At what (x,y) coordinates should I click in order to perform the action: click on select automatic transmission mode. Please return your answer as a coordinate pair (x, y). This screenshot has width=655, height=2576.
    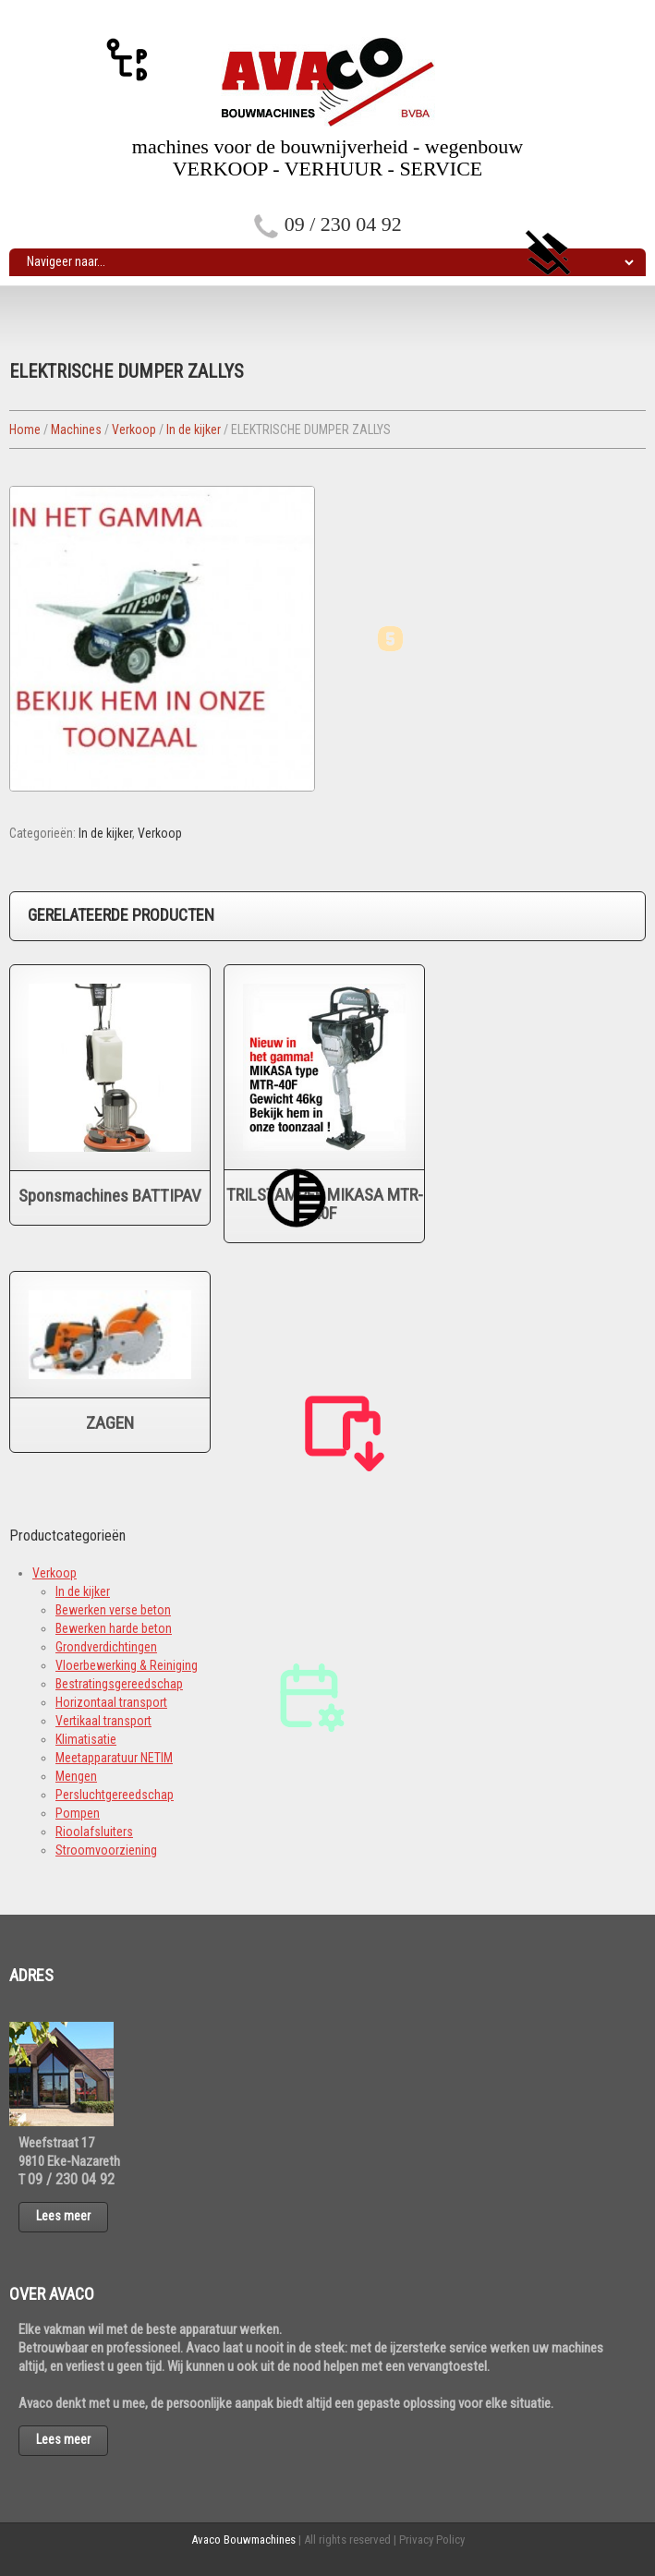
    Looking at the image, I should click on (127, 59).